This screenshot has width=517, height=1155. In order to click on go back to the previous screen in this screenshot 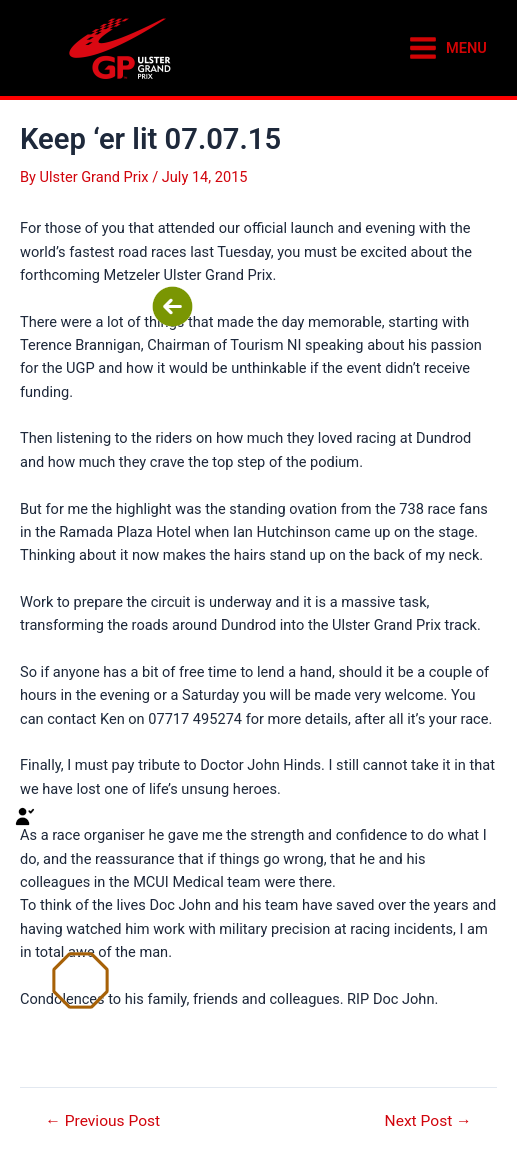, I will do `click(172, 306)`.